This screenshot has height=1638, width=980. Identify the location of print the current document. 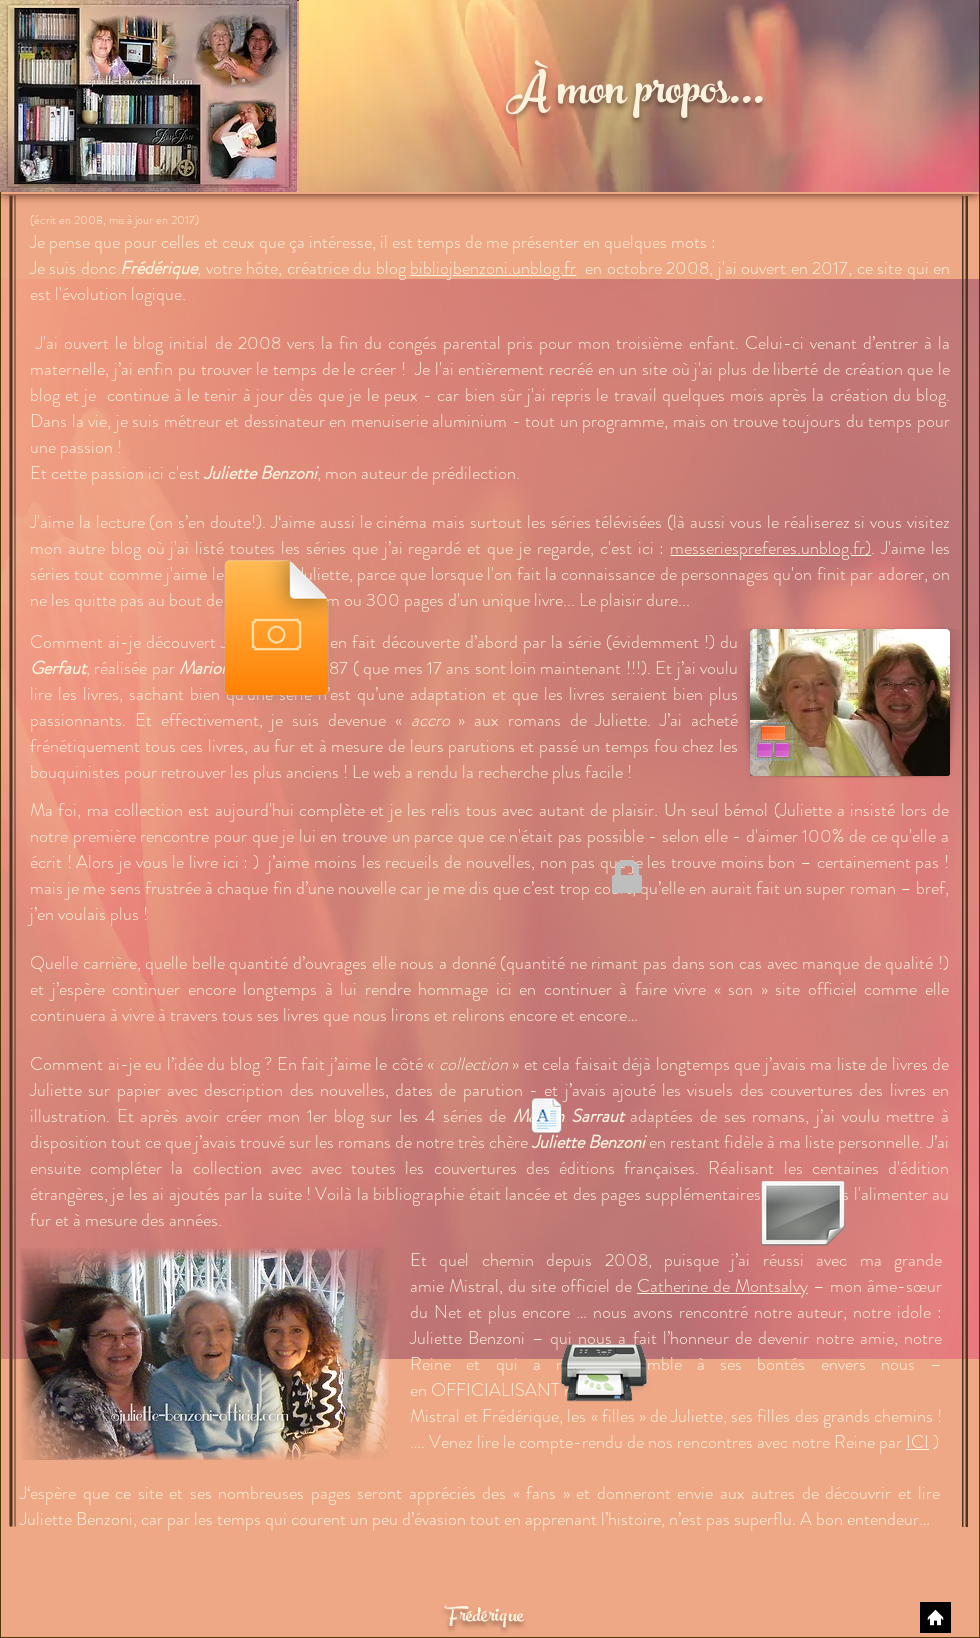
(604, 1371).